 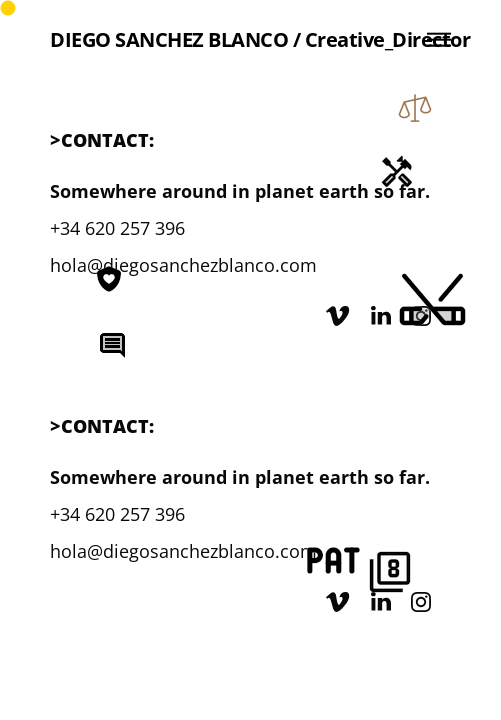 What do you see at coordinates (397, 172) in the screenshot?
I see `access tools and settings` at bounding box center [397, 172].